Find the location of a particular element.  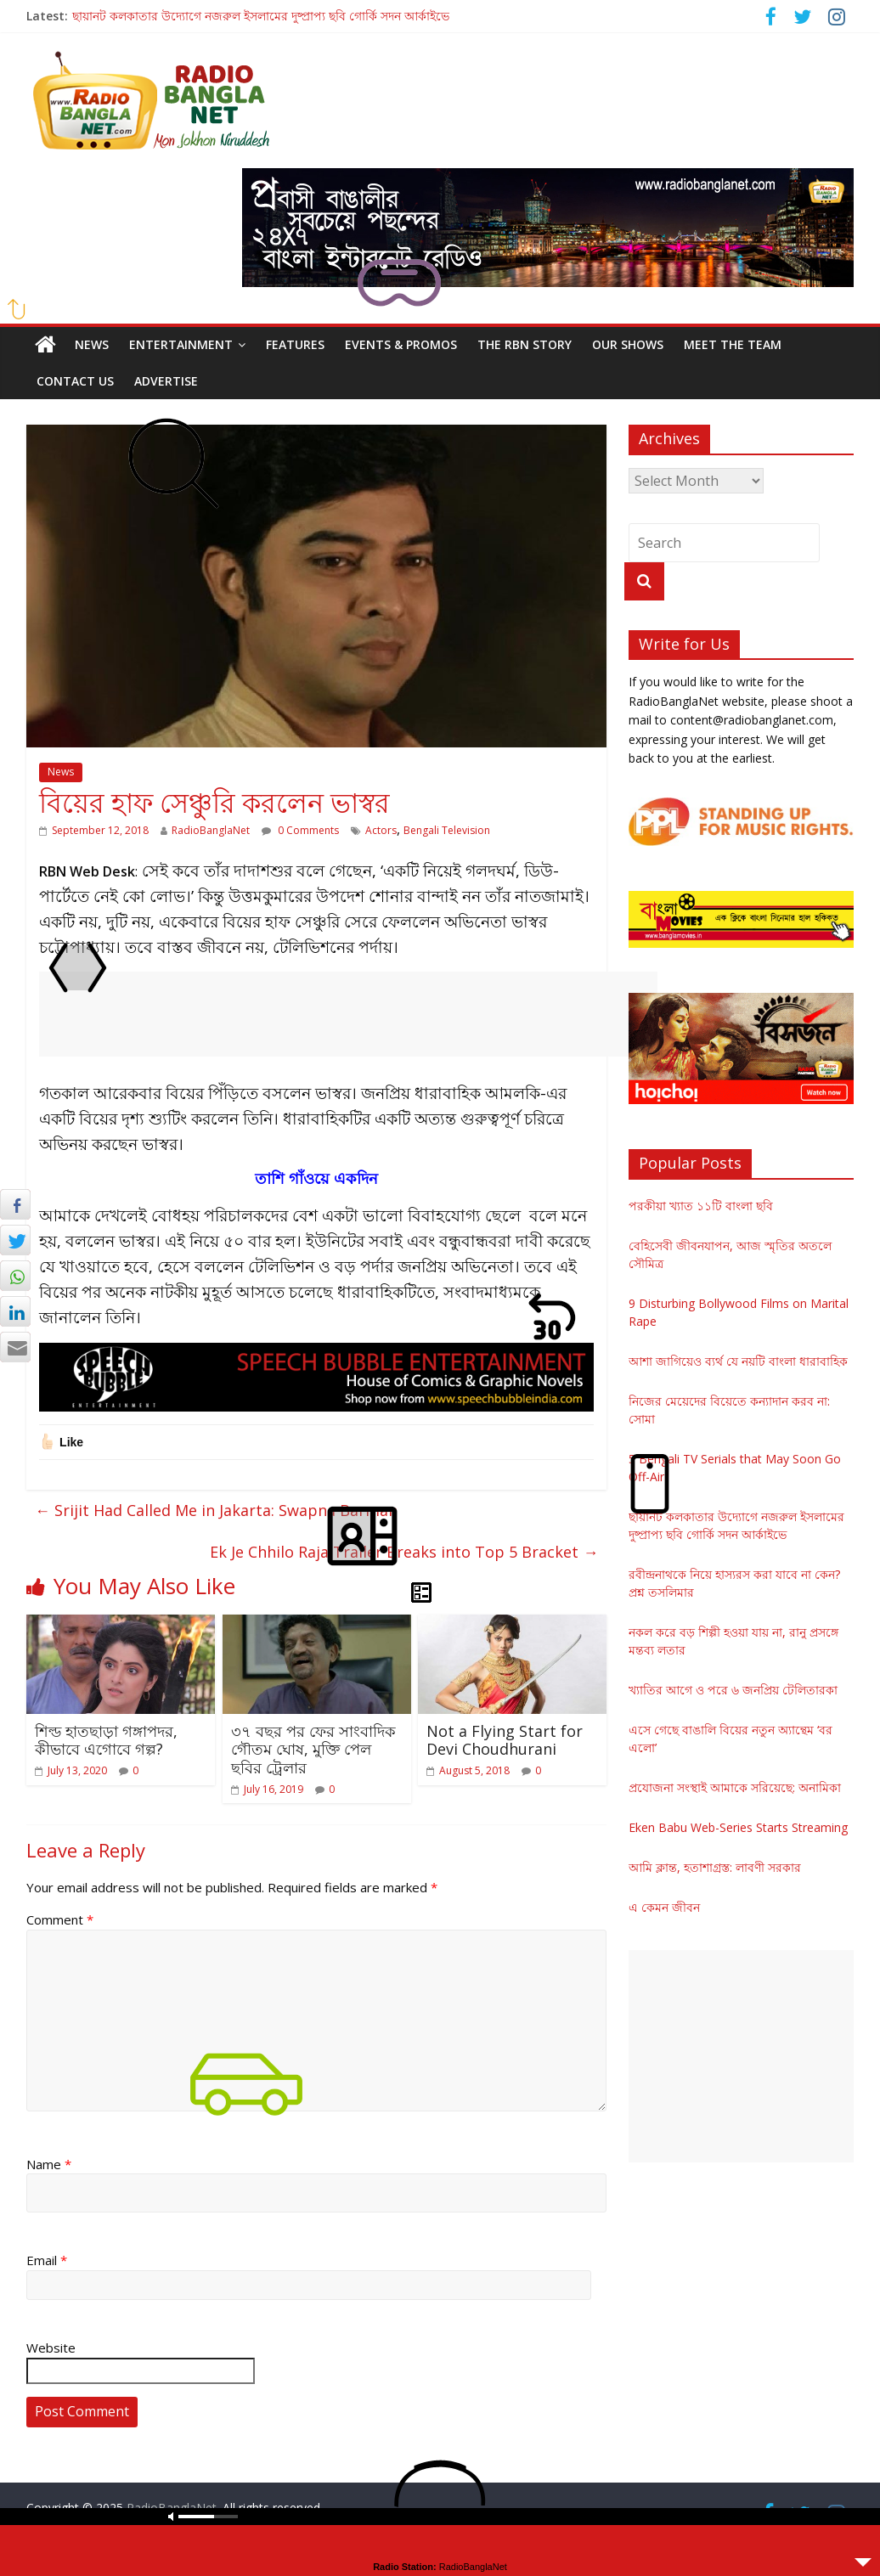

undo or go back to previous state is located at coordinates (17, 309).